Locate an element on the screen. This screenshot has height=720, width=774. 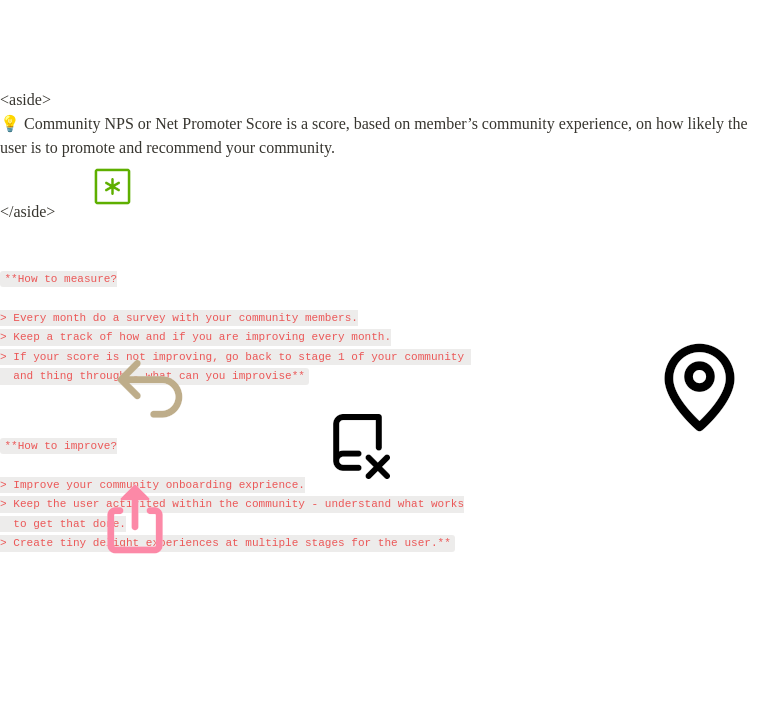
undo the last action is located at coordinates (150, 390).